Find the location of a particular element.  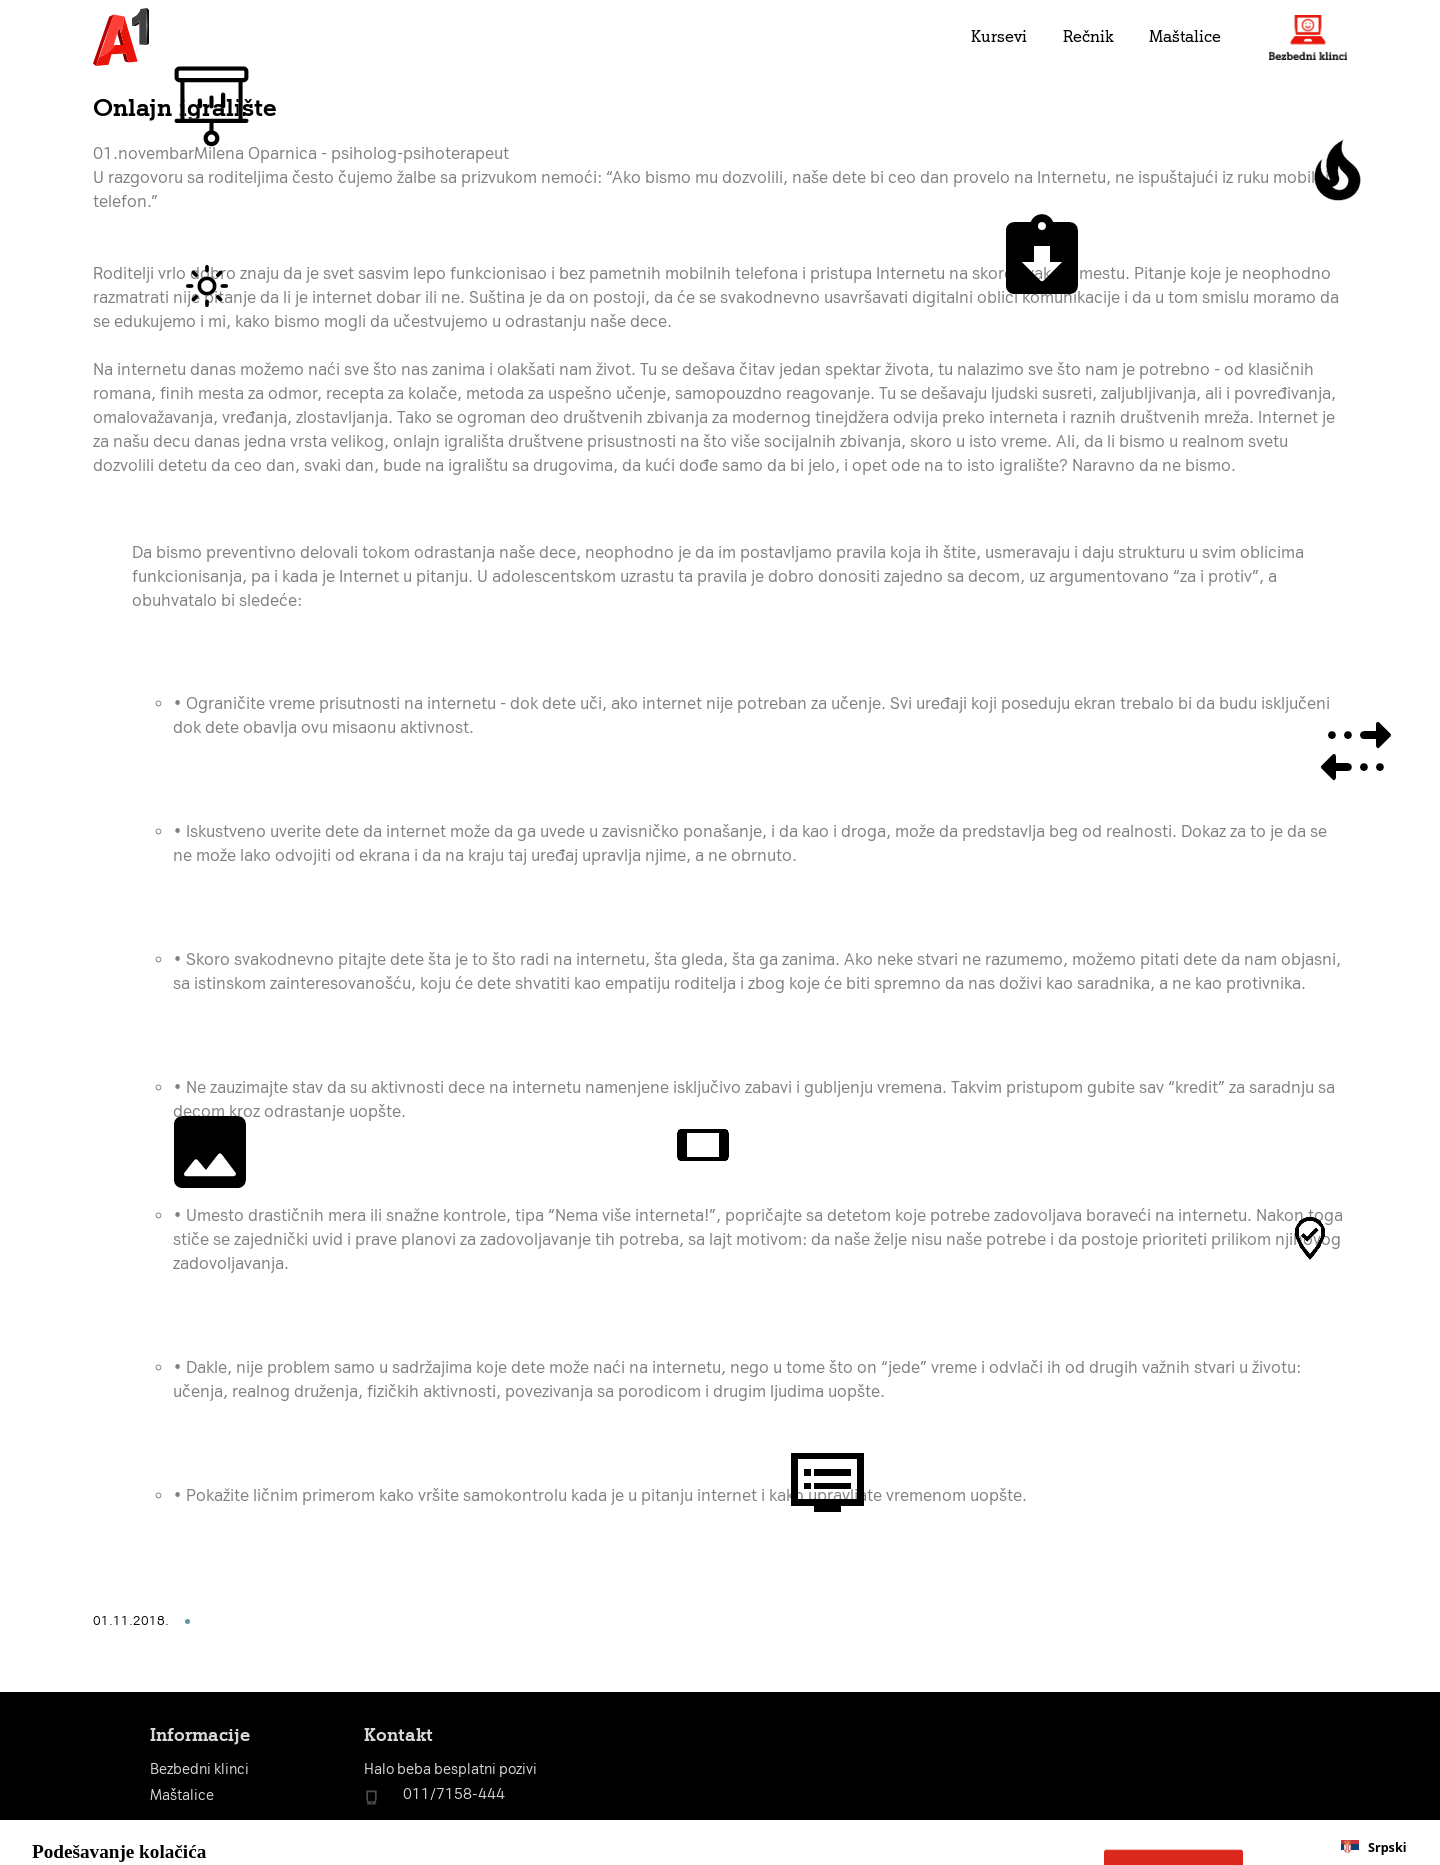

locate nearby fire stations is located at coordinates (1337, 171).